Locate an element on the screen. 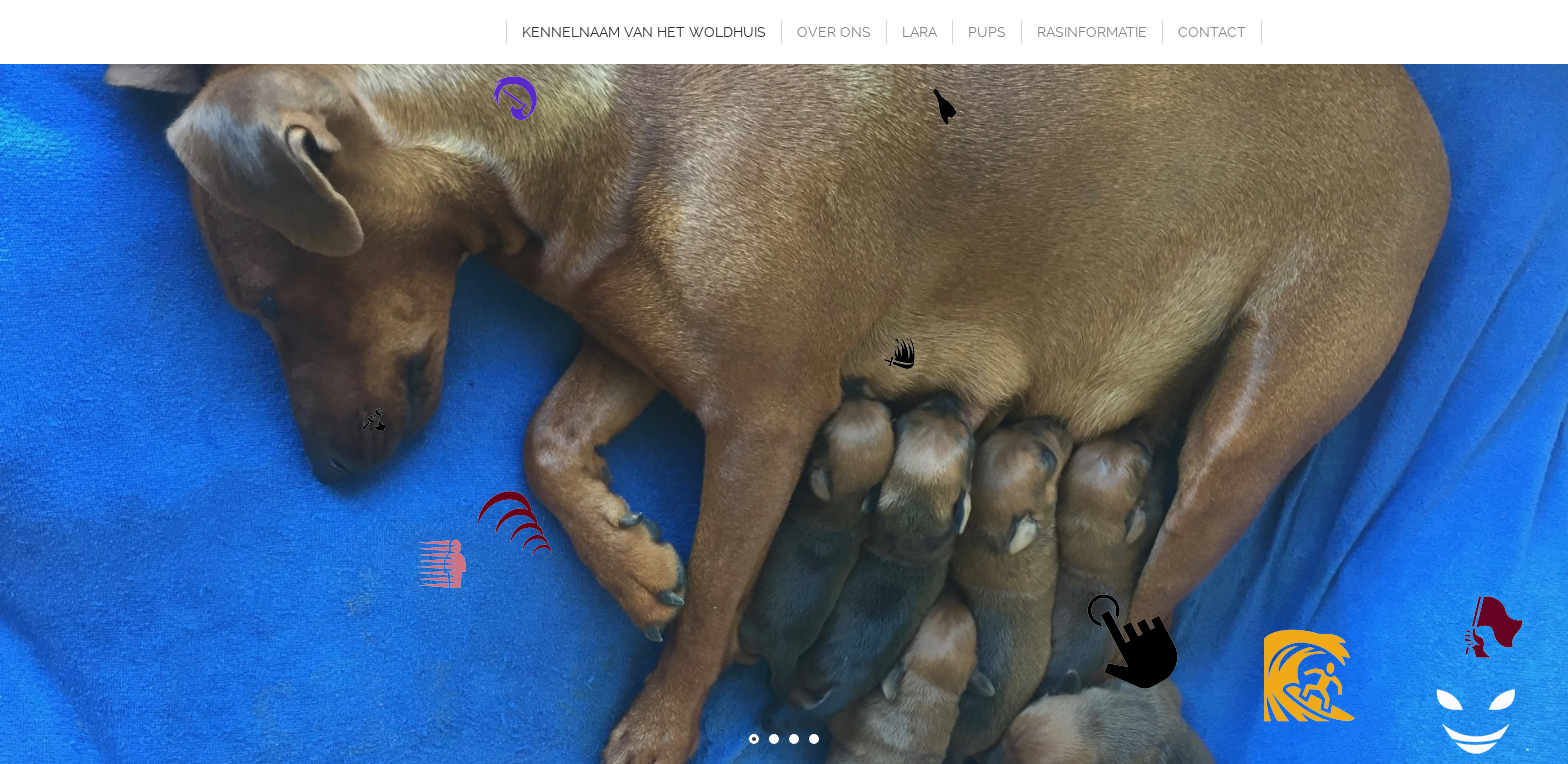 The height and width of the screenshot is (764, 1568). perform a slash attack in combat is located at coordinates (899, 353).